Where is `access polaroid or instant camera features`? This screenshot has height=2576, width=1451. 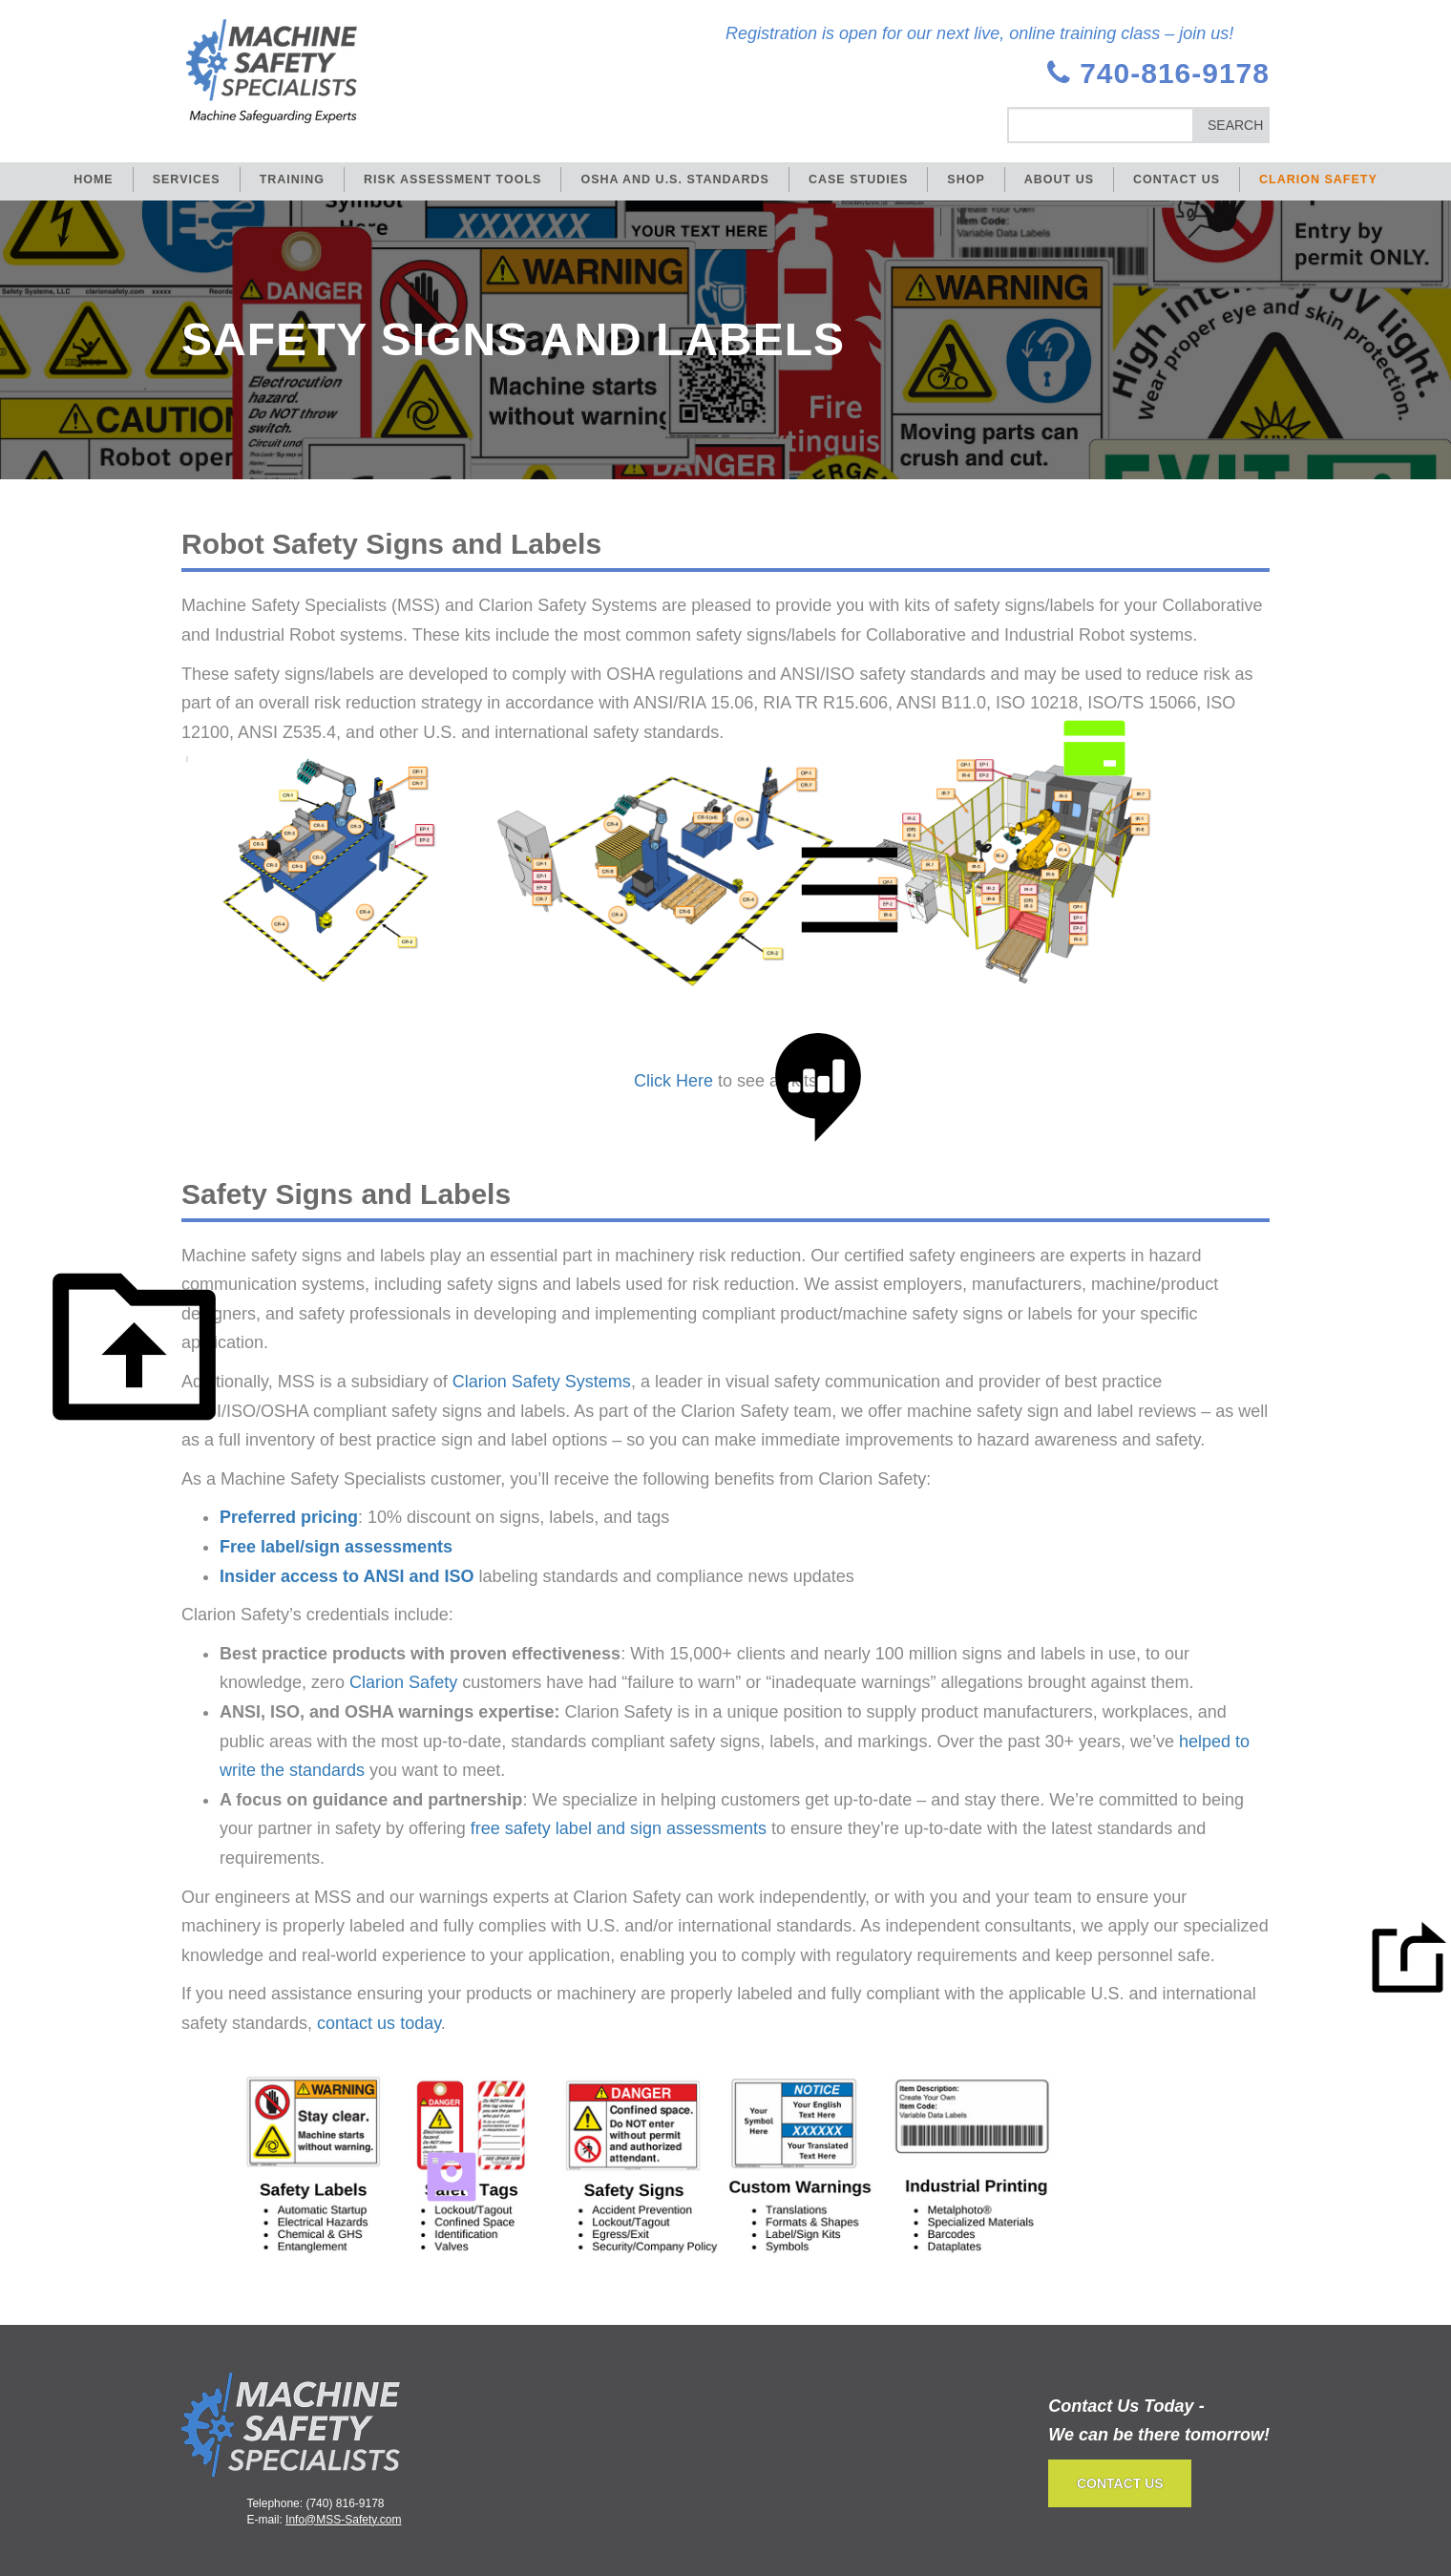 access polaroid or instant camera features is located at coordinates (452, 2177).